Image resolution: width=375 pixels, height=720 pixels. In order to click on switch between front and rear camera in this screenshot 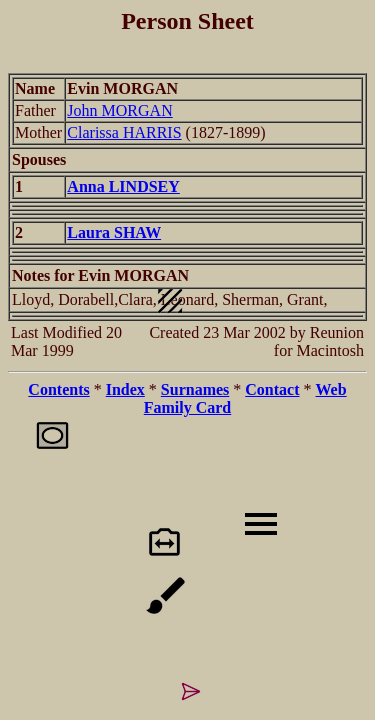, I will do `click(164, 543)`.